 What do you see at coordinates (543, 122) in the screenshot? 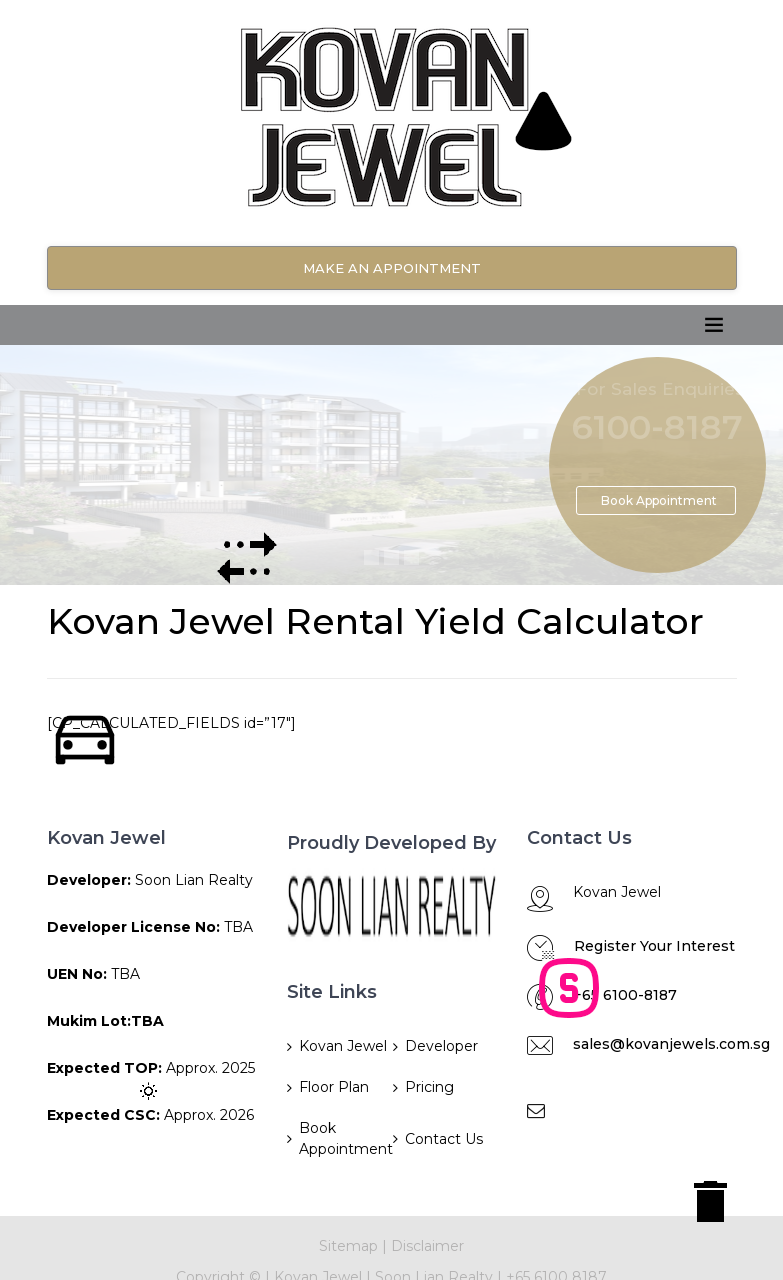
I see `indicates a traffic cone or construction zone` at bounding box center [543, 122].